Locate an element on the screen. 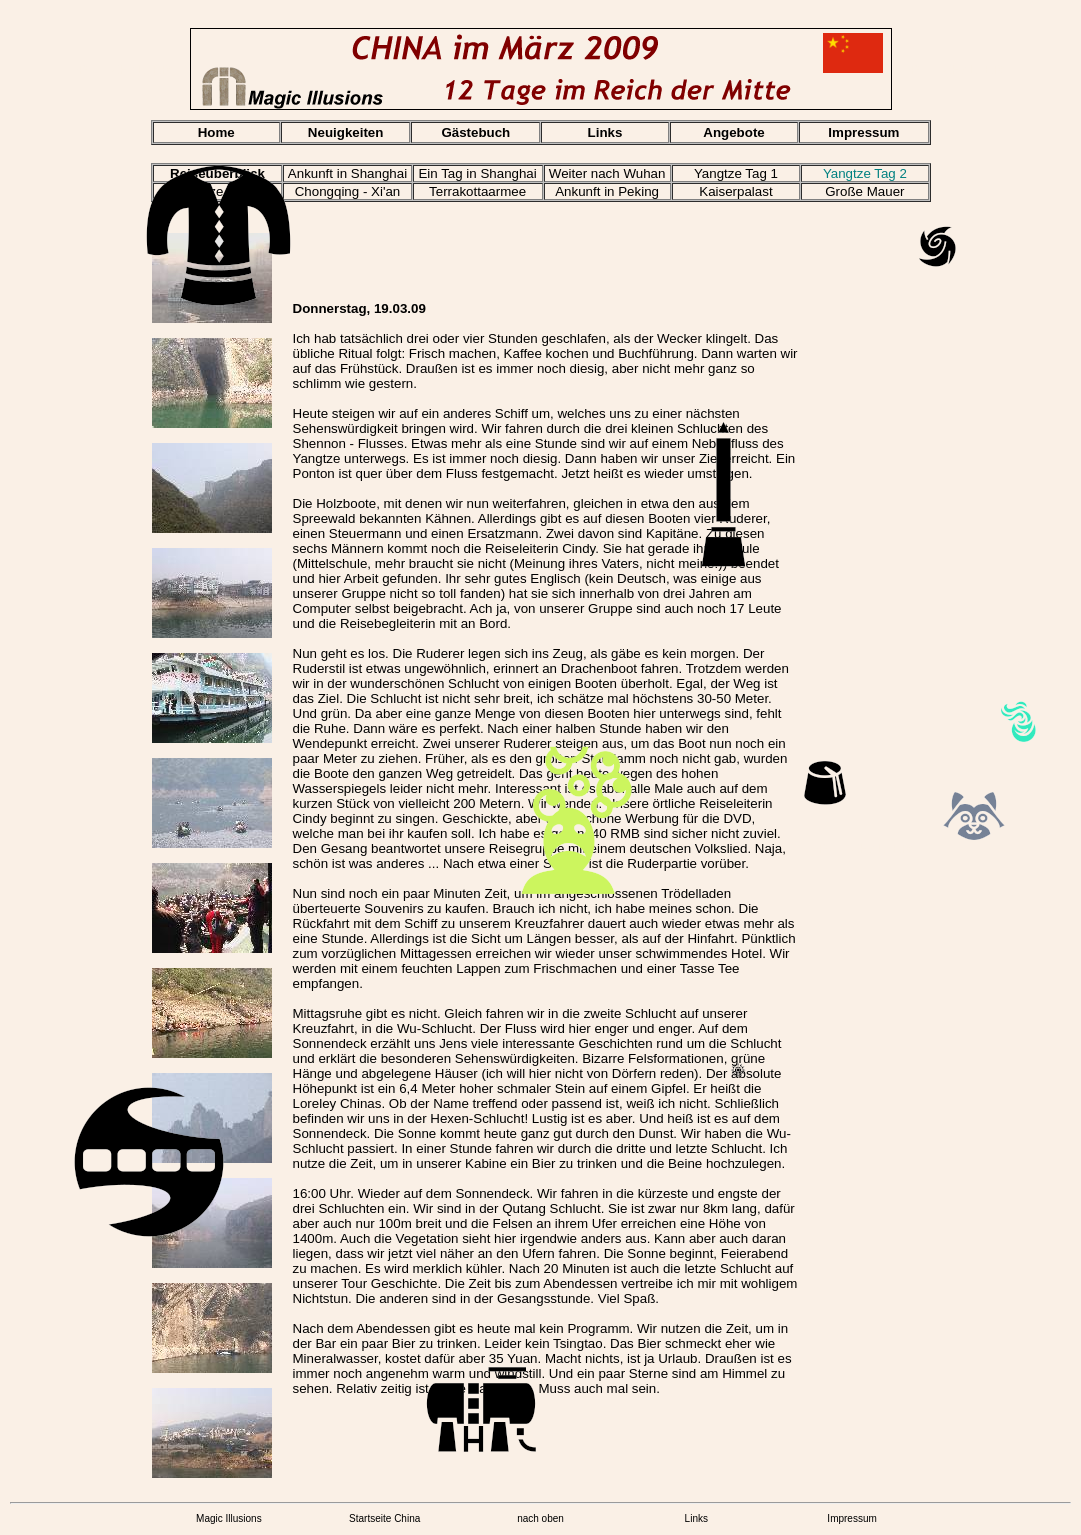 Image resolution: width=1081 pixels, height=1535 pixels. indicates player is drowning or taking water damage is located at coordinates (569, 821).